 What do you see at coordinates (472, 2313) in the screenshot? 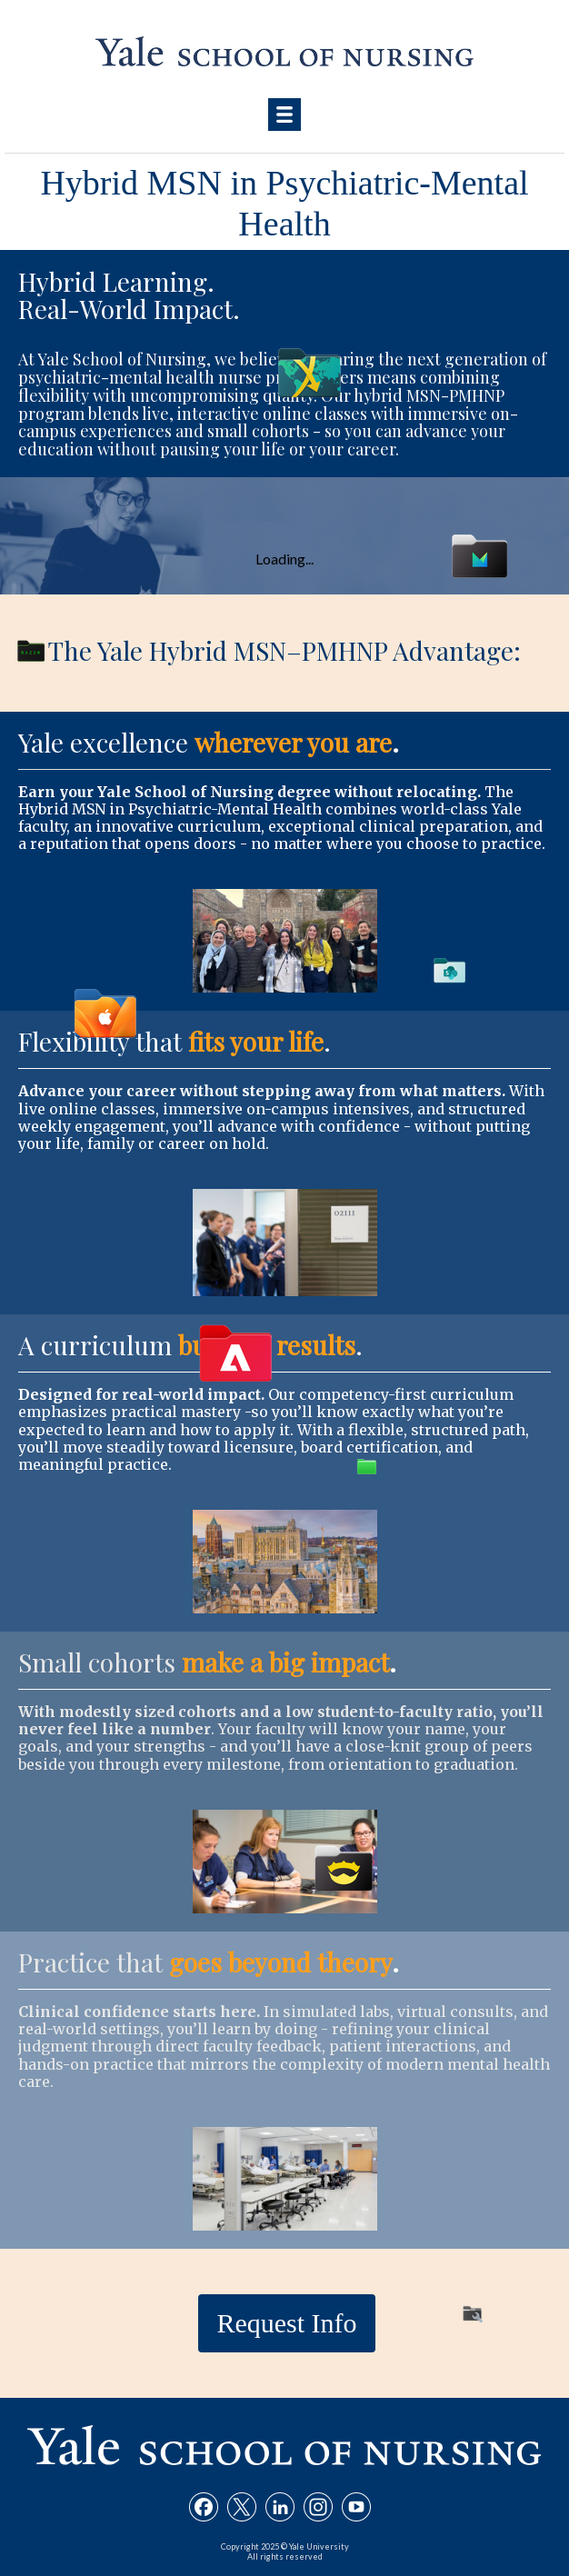
I see `open resource hacker project folder` at bounding box center [472, 2313].